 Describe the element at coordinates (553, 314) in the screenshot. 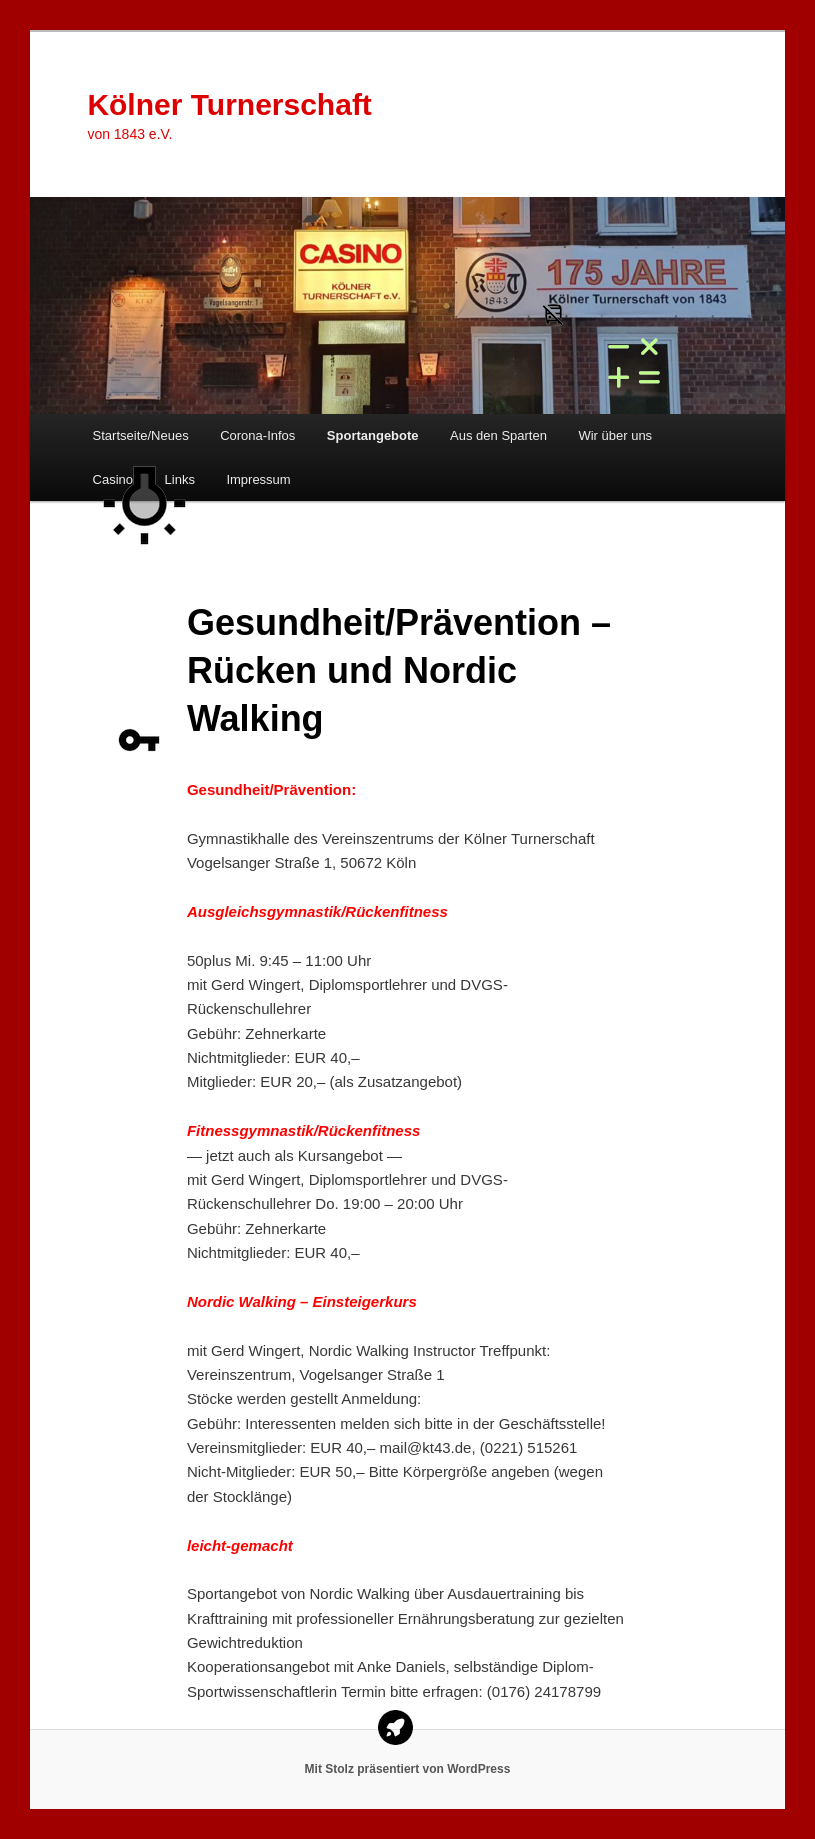

I see `indicates transfers are not available at this stop` at that location.